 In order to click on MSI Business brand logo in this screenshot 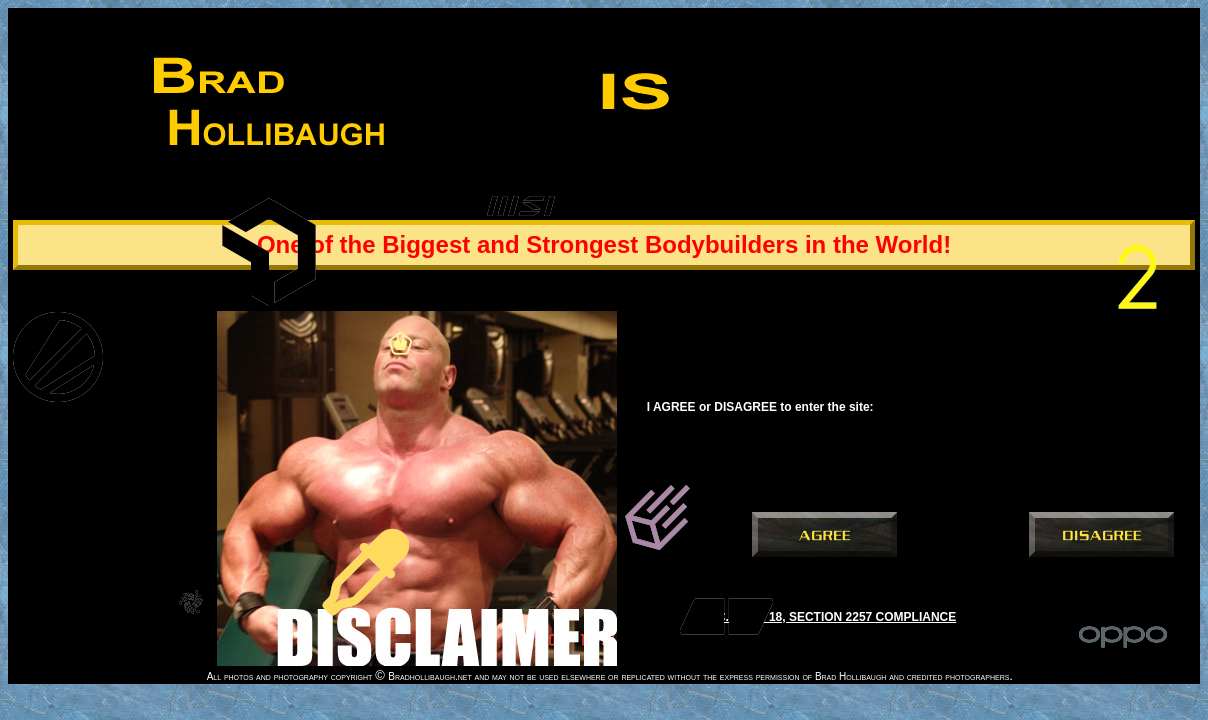, I will do `click(521, 206)`.